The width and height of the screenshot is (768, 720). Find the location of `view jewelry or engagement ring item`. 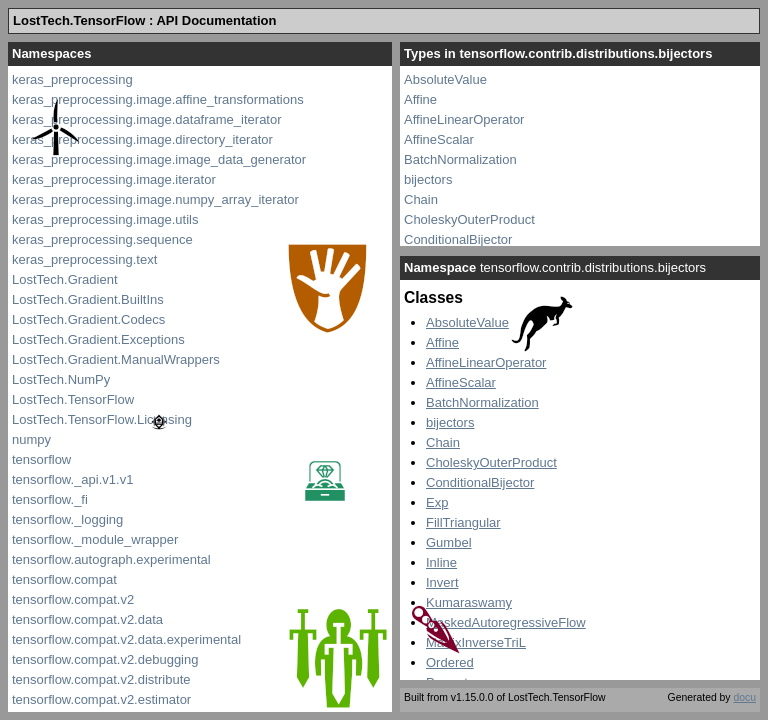

view jewelry or engagement ring item is located at coordinates (325, 481).